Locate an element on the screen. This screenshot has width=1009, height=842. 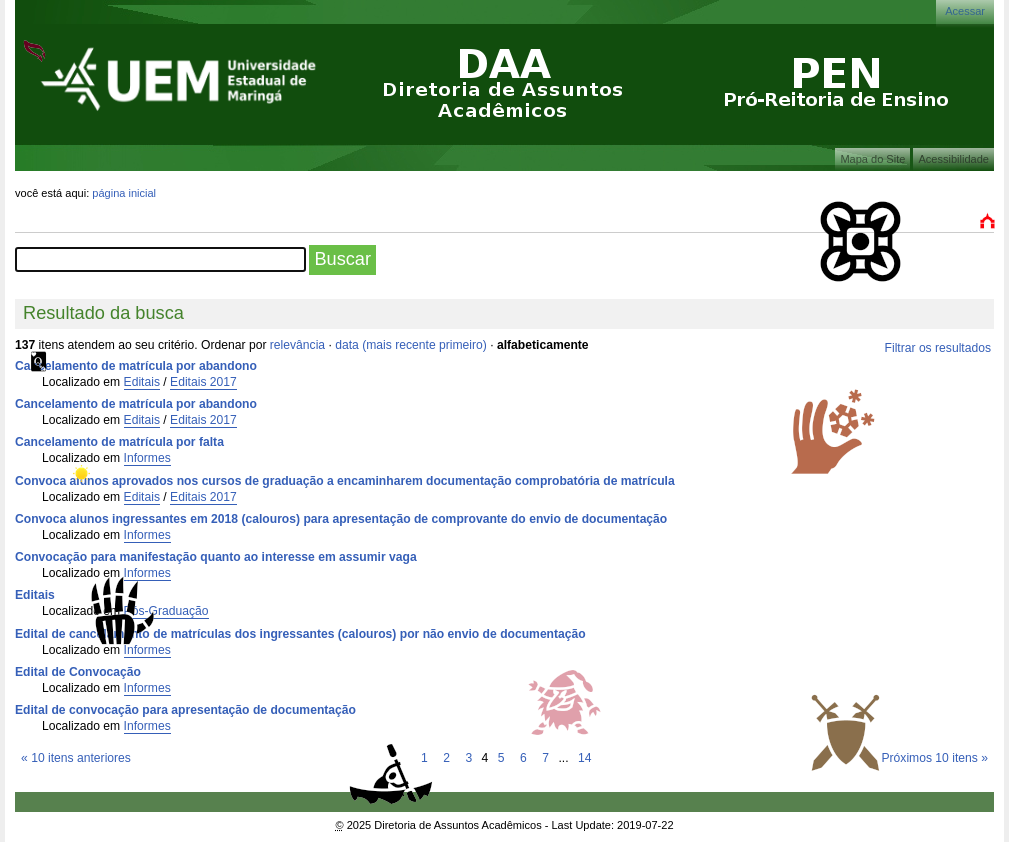
robotic or mechanical hand ability in a game is located at coordinates (119, 610).